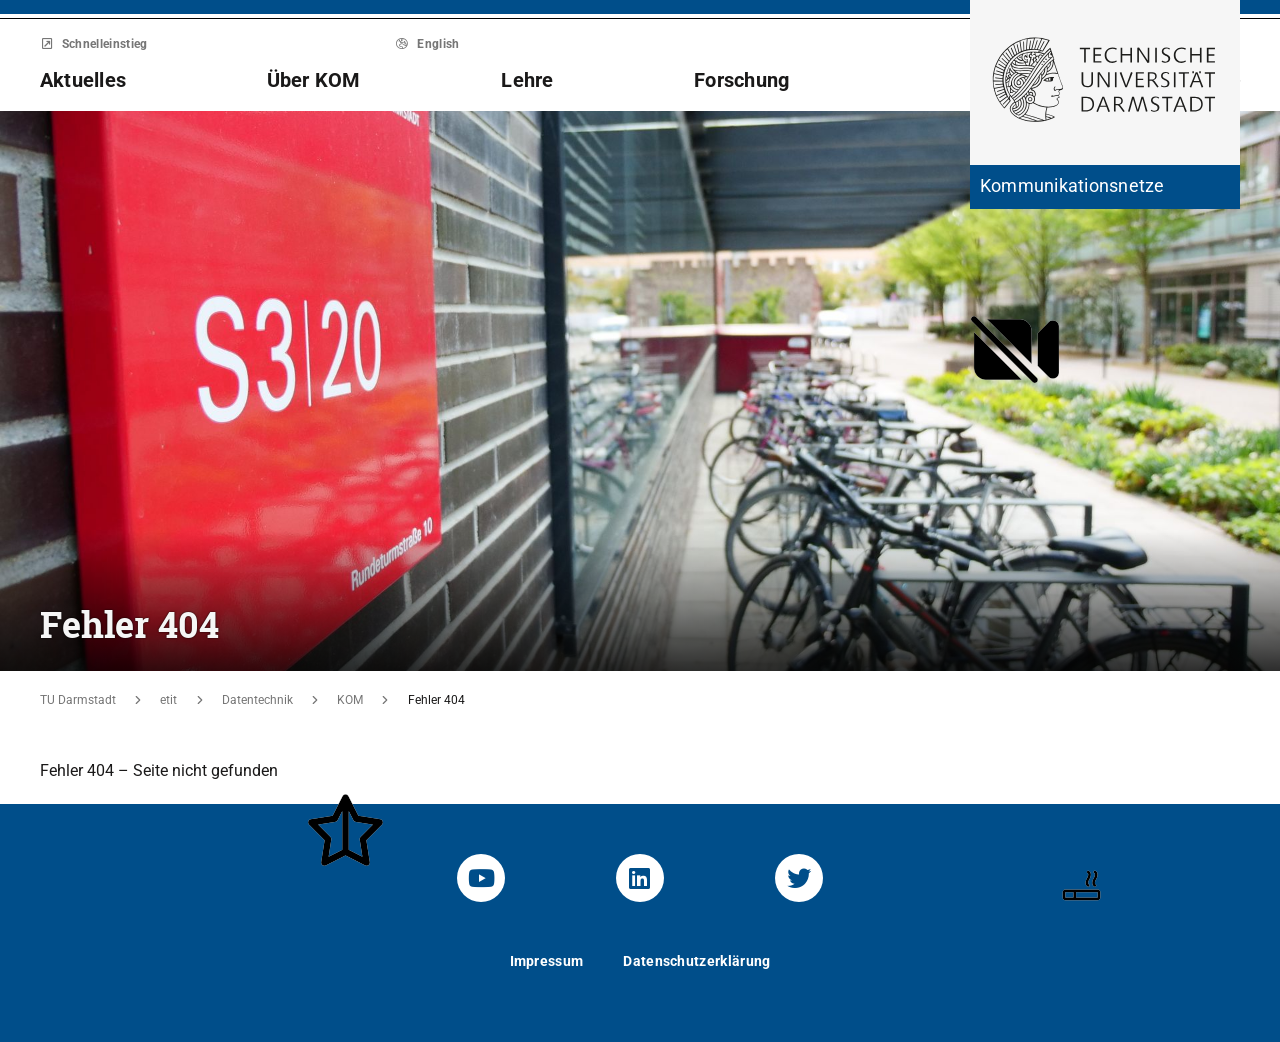  Describe the element at coordinates (345, 833) in the screenshot. I see `indicates a partial or half-star rating` at that location.